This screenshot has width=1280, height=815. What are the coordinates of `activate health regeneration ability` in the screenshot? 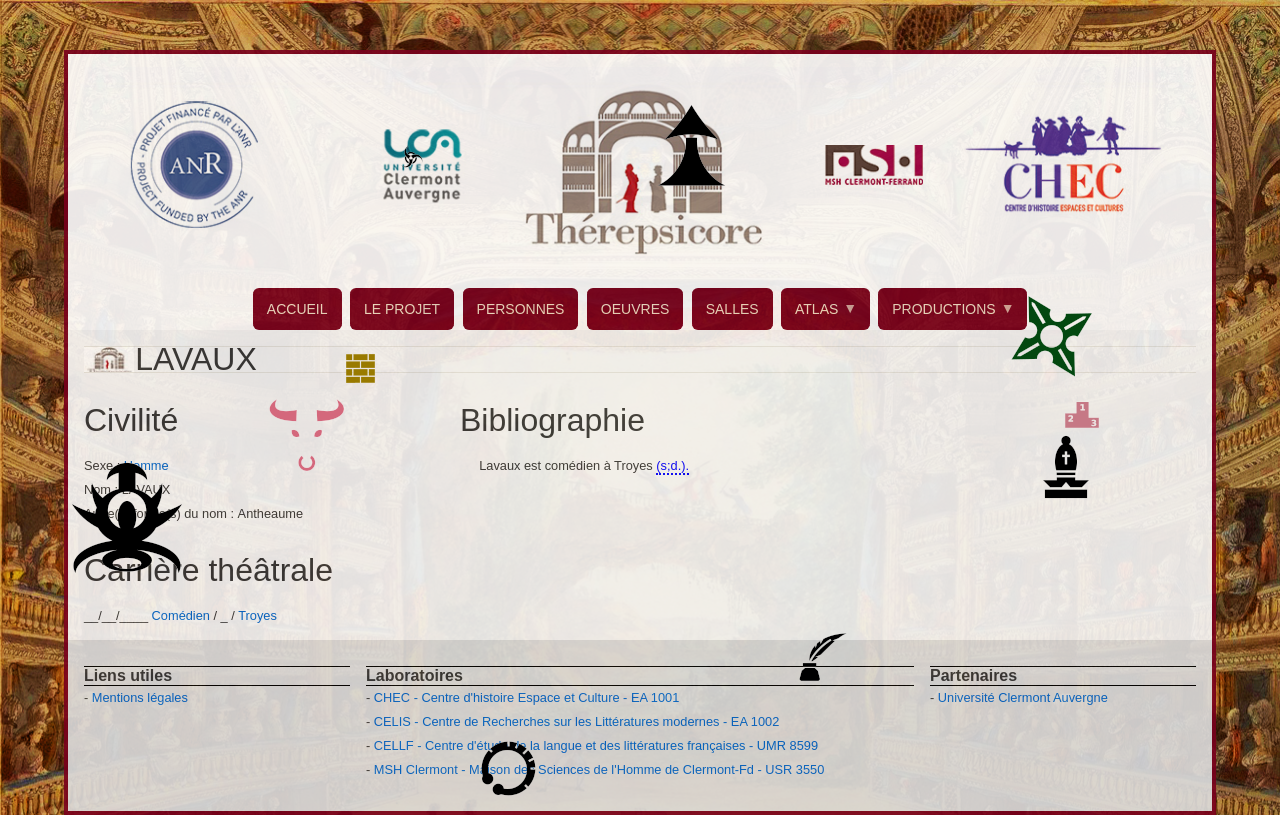 It's located at (411, 156).